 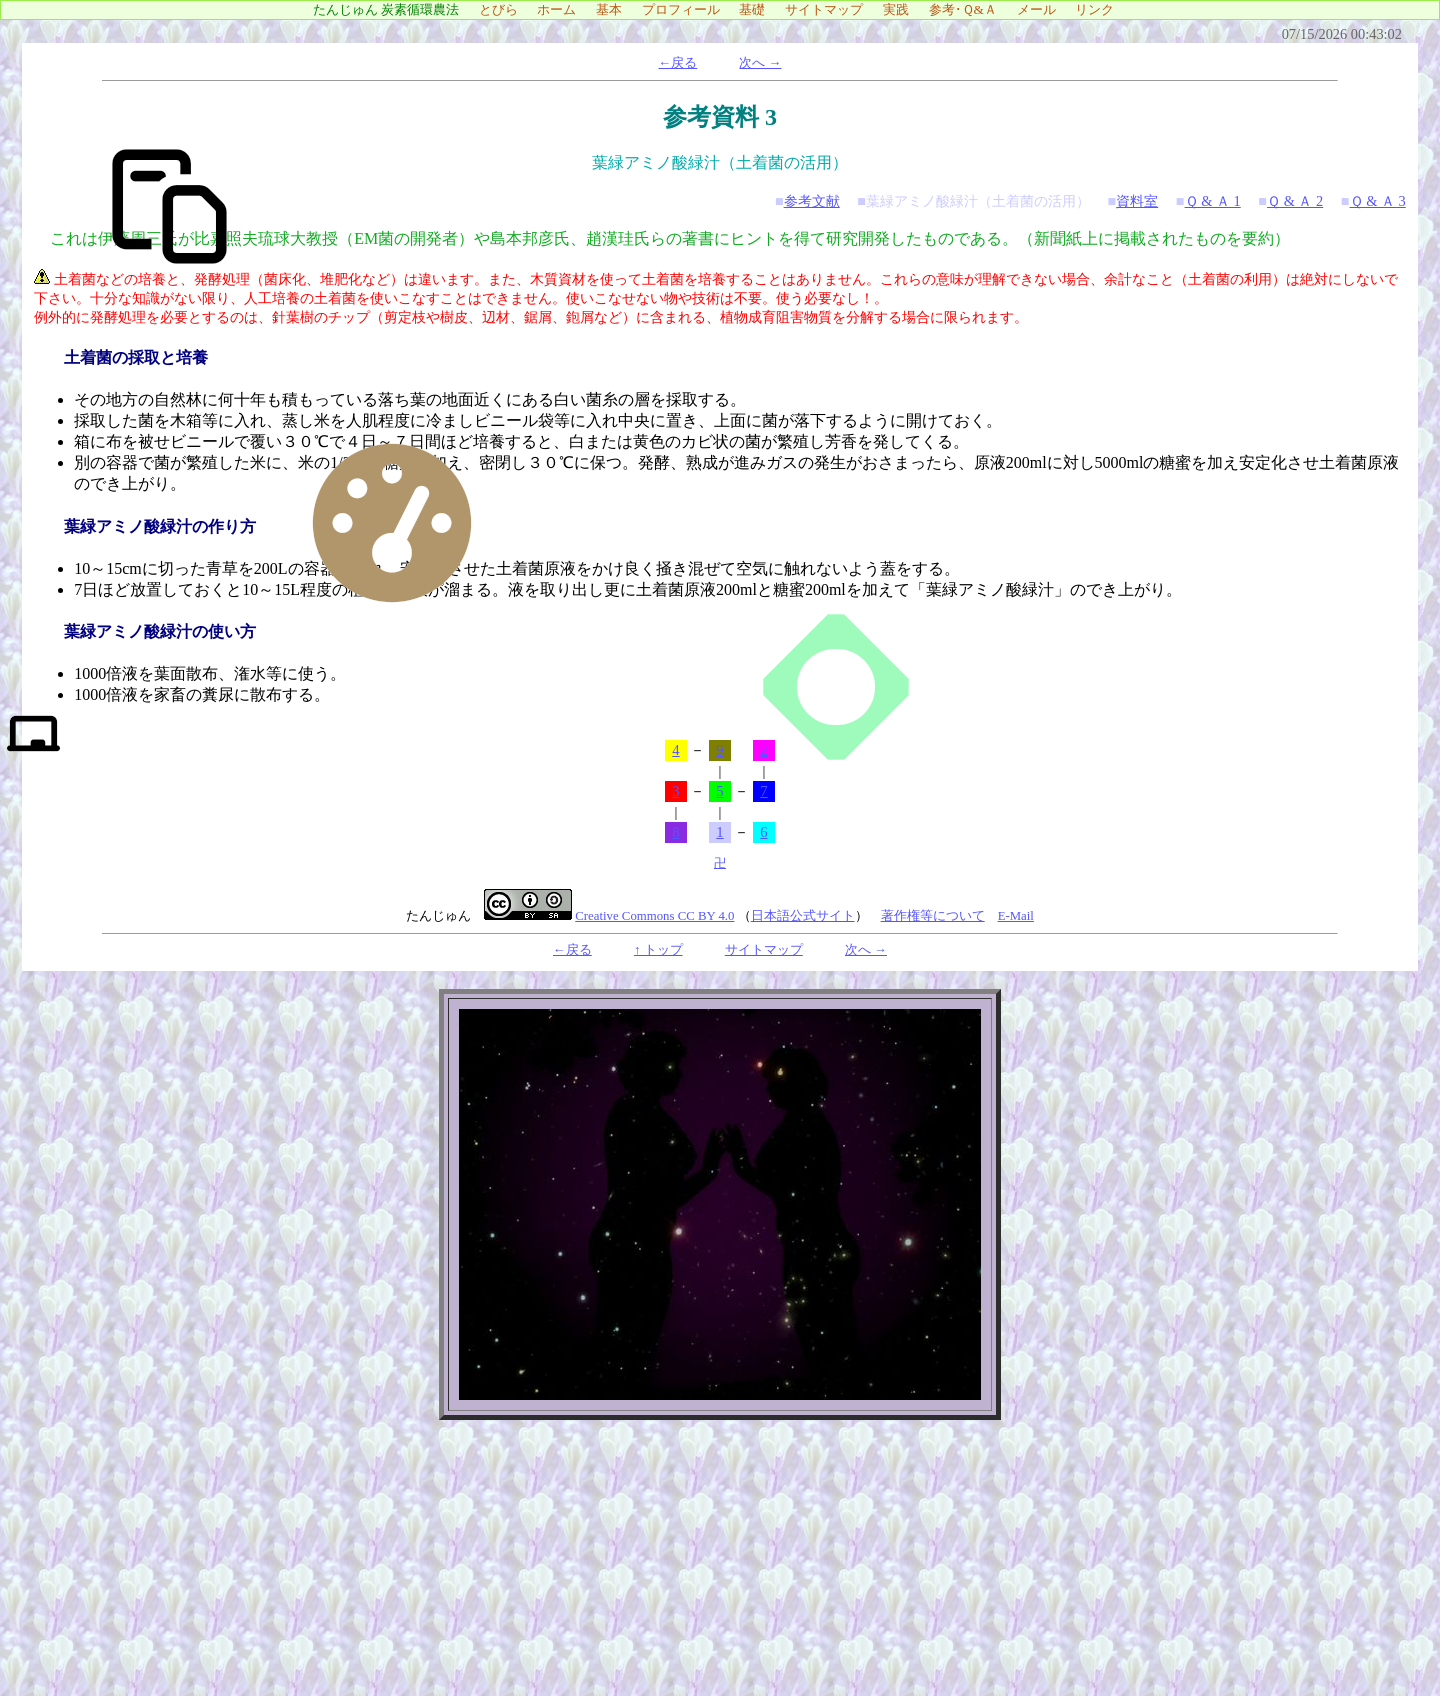 I want to click on view performance or speed metrics, so click(x=392, y=523).